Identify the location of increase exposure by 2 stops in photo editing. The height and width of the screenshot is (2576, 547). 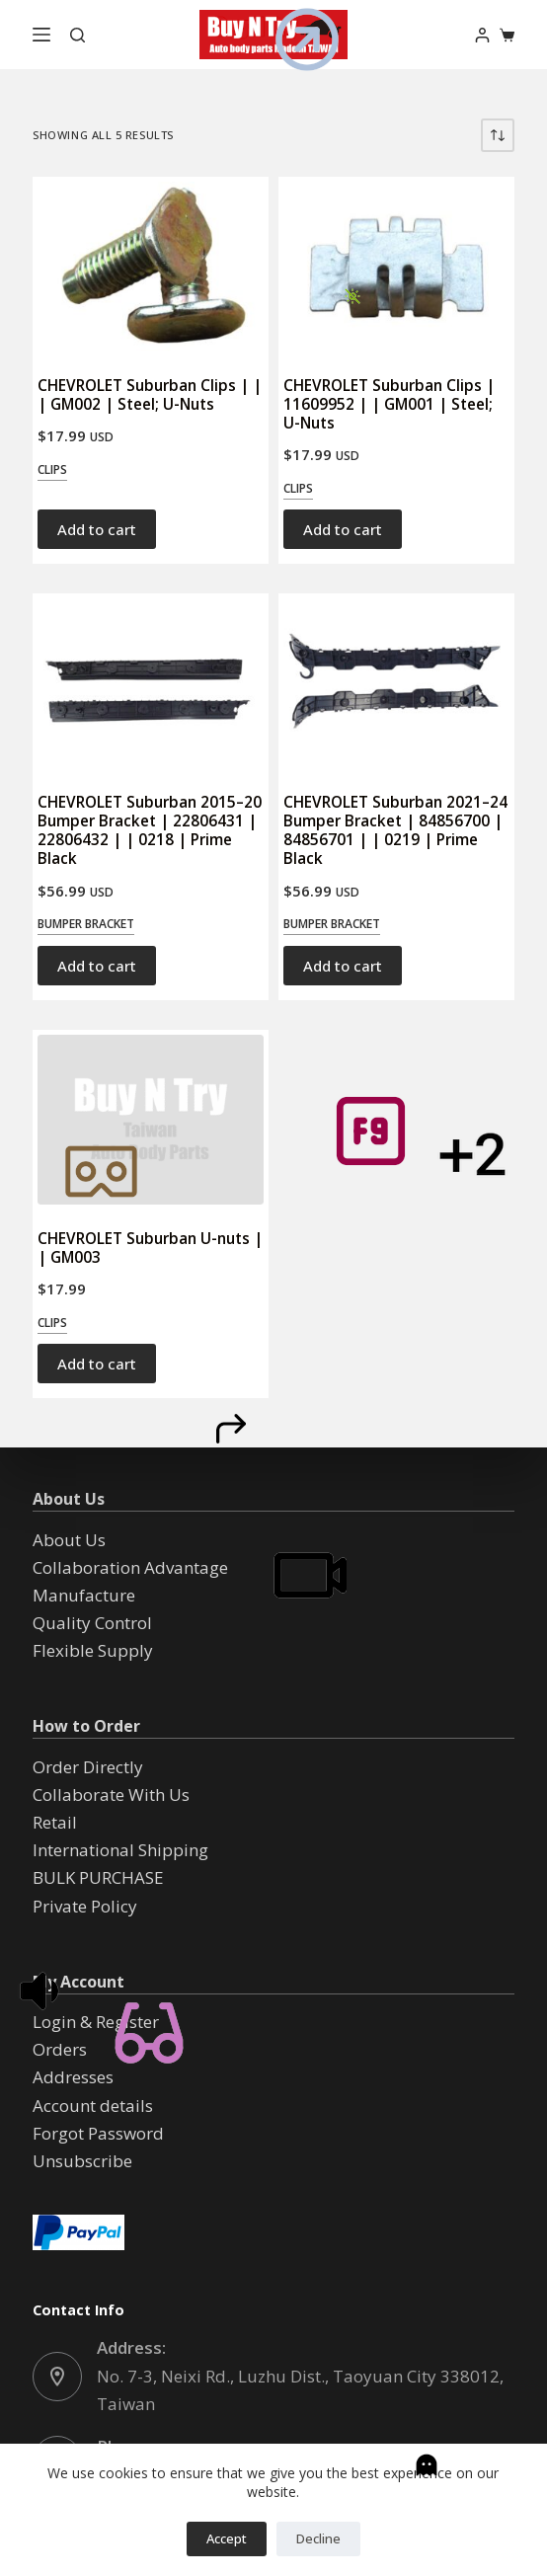
(472, 1155).